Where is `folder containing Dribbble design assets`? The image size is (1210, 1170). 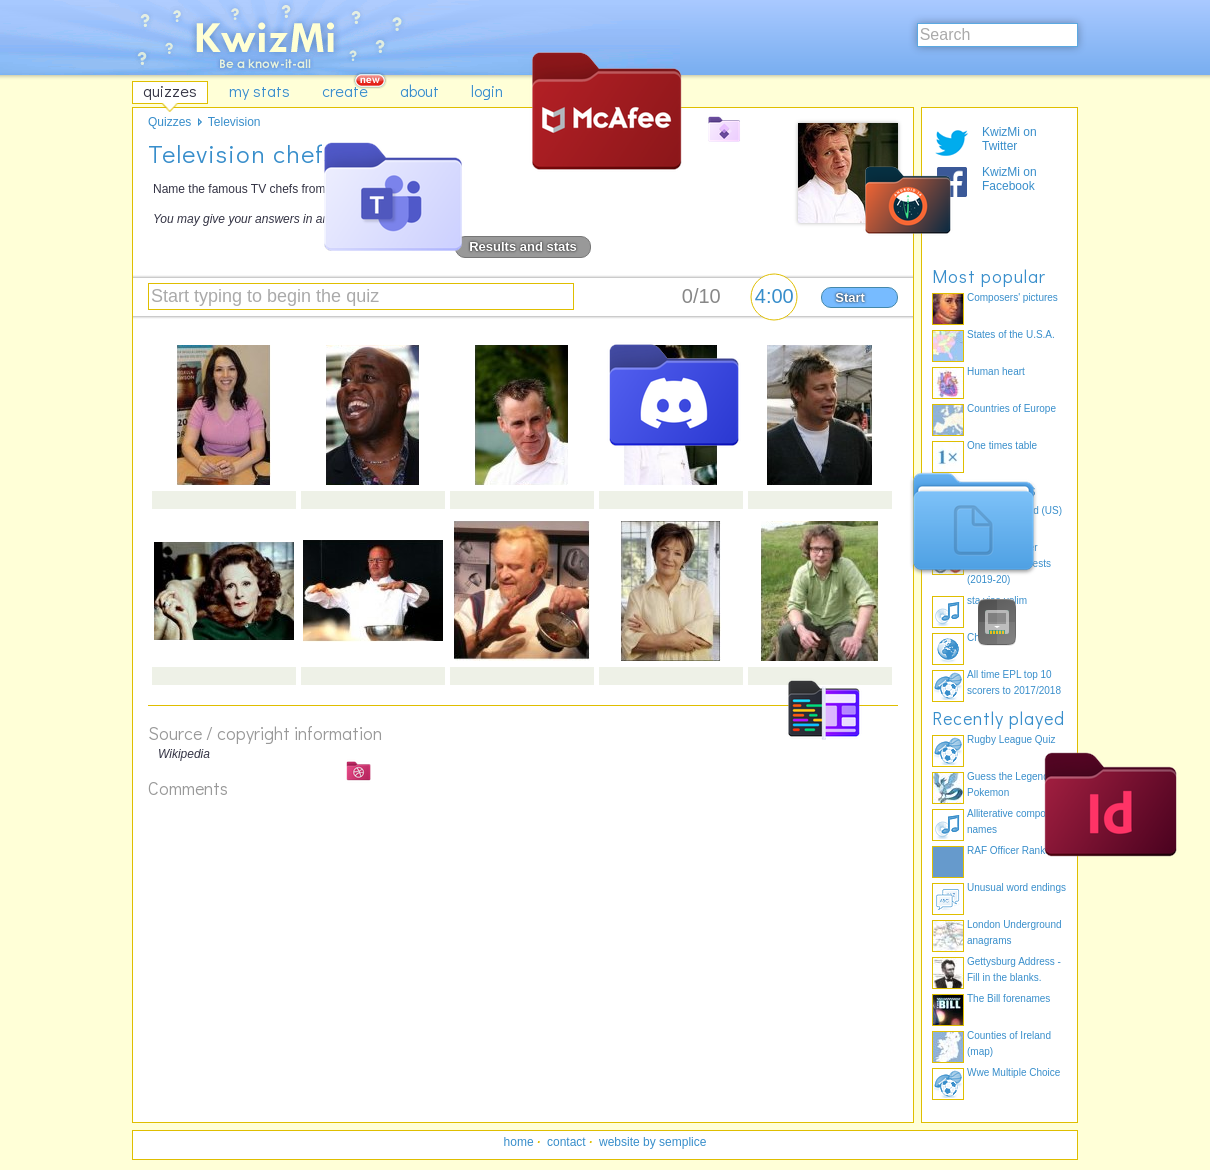
folder containing Dribbble design assets is located at coordinates (358, 771).